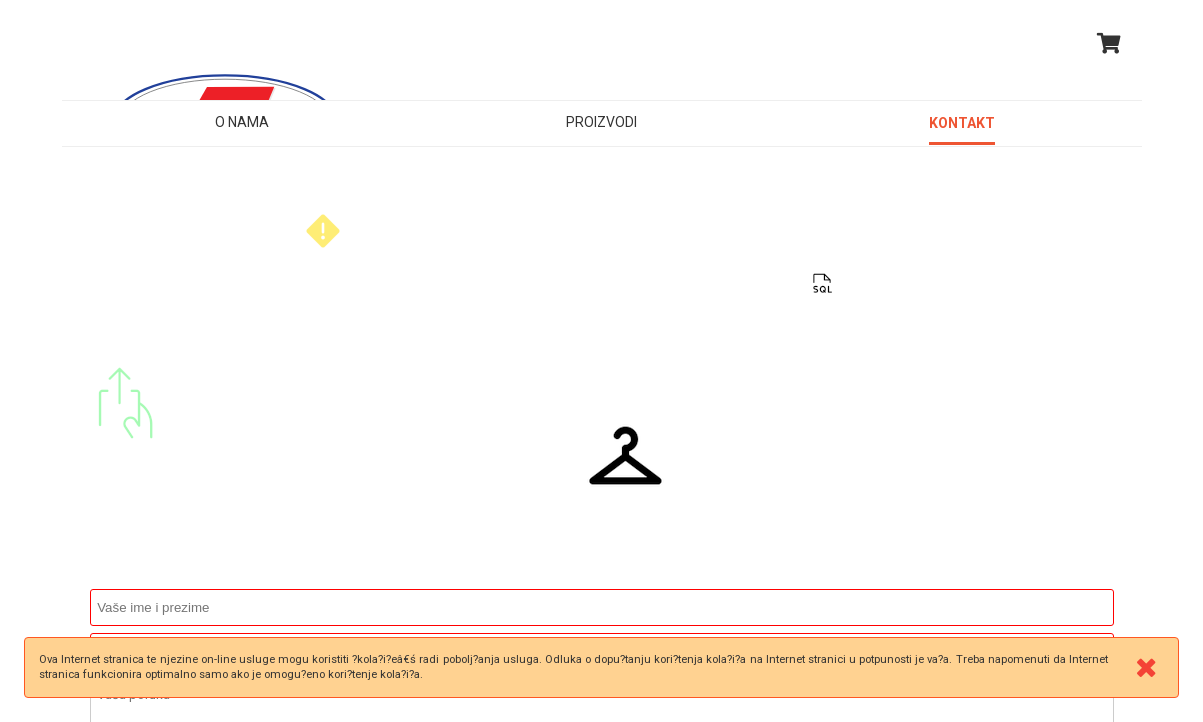 Image resolution: width=1203 pixels, height=722 pixels. I want to click on access coat check or wardrobe services, so click(625, 455).